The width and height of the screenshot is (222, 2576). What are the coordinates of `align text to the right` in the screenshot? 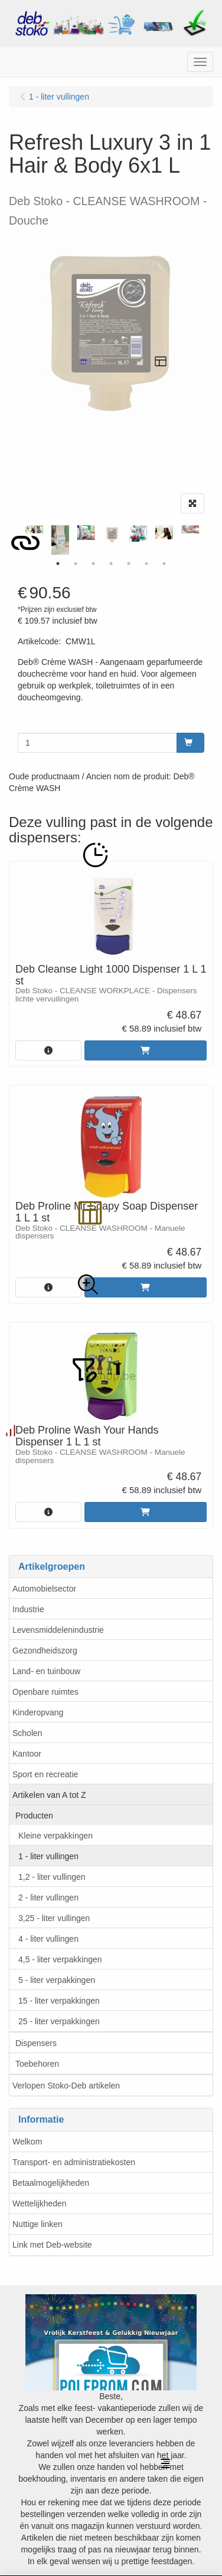 It's located at (165, 2463).